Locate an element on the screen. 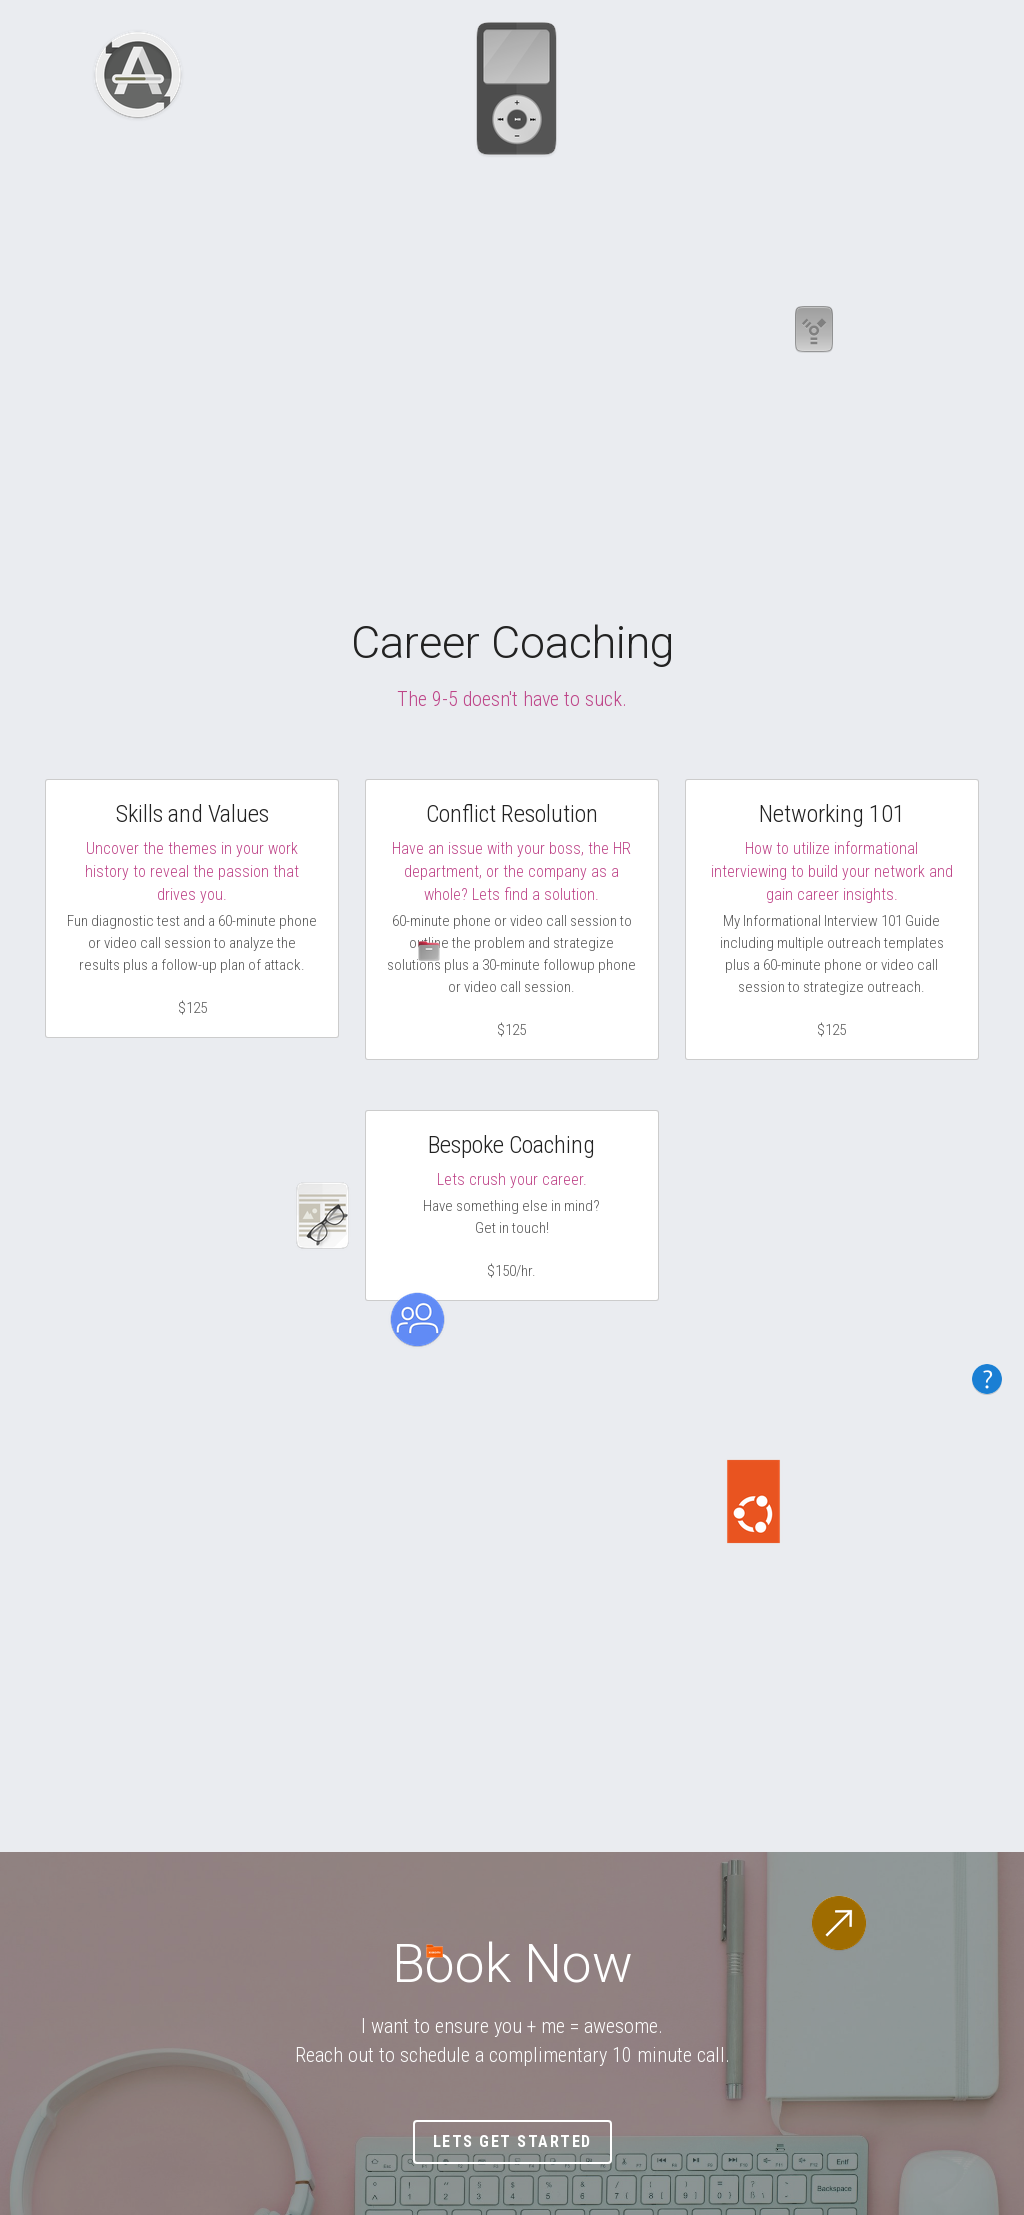  indicates a connected multimedia player device is located at coordinates (516, 88).